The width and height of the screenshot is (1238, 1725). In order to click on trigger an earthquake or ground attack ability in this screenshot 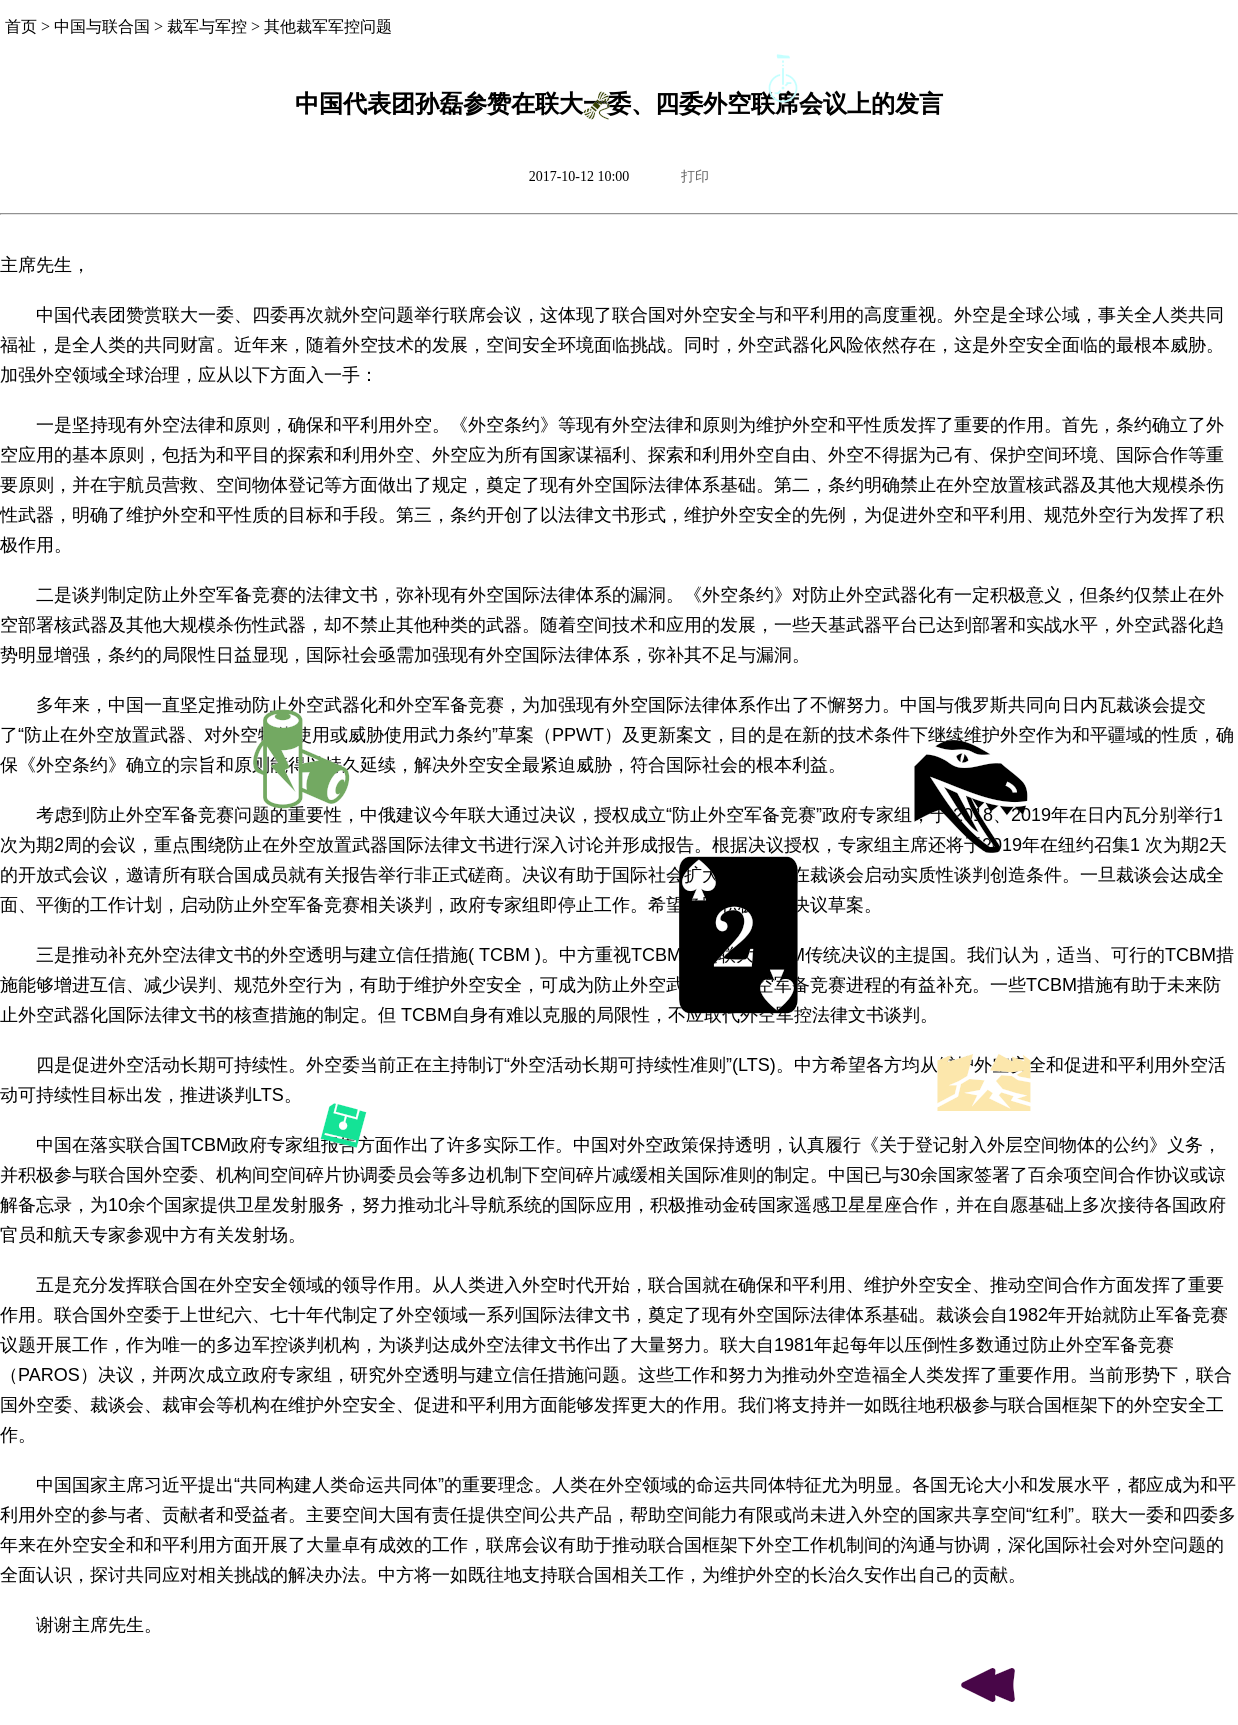, I will do `click(983, 1064)`.